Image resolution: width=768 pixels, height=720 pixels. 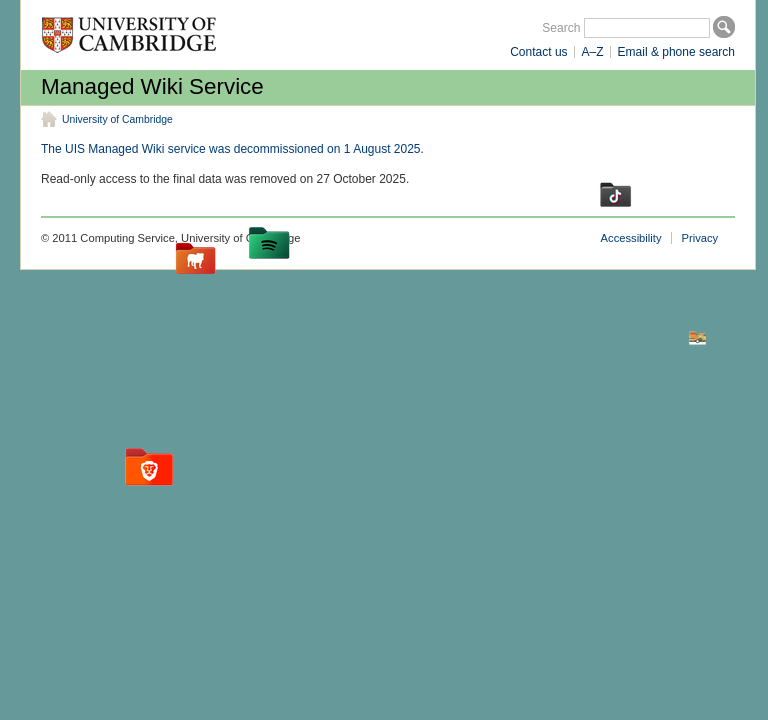 I want to click on open Brave browser downloads folder, so click(x=149, y=468).